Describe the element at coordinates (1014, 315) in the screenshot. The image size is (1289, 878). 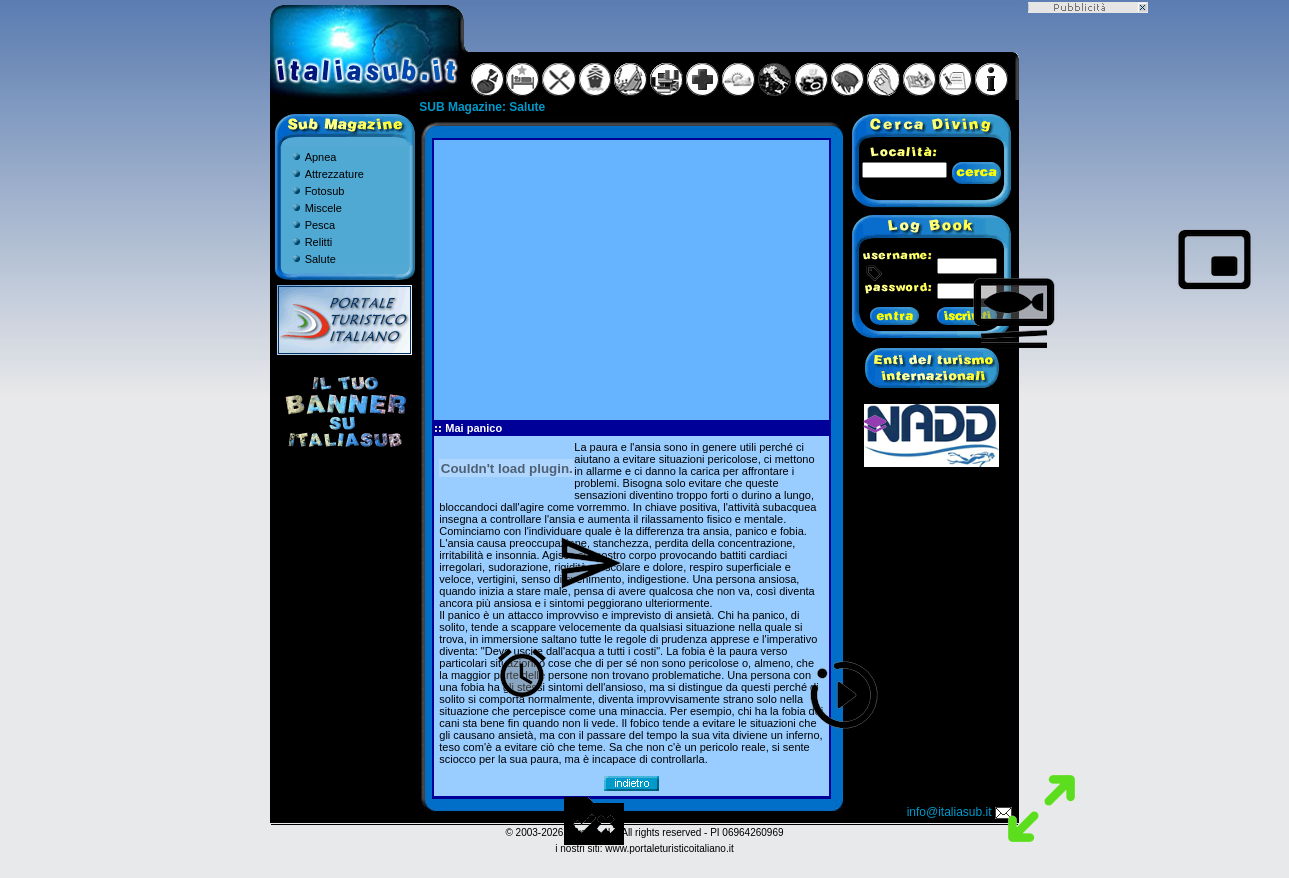
I see `view set meal or bento box options` at that location.